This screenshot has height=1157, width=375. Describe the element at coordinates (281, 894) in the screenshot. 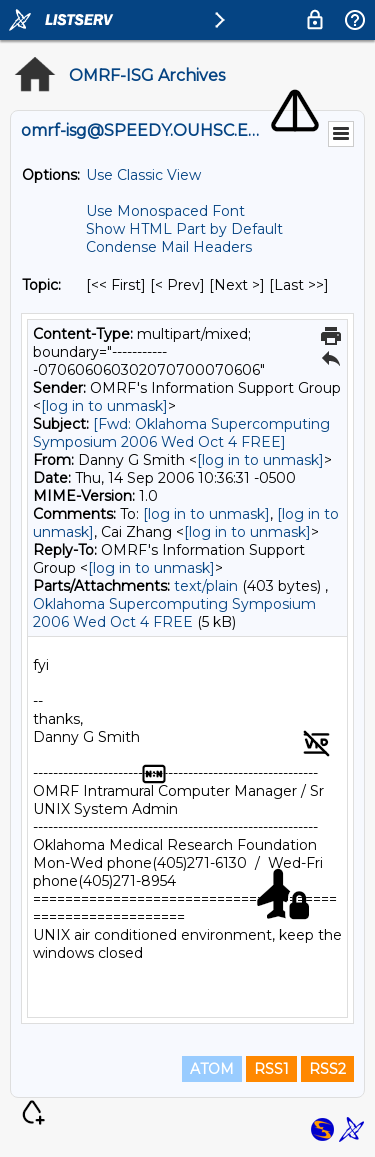

I see `airplane mode is locked or restricted` at that location.